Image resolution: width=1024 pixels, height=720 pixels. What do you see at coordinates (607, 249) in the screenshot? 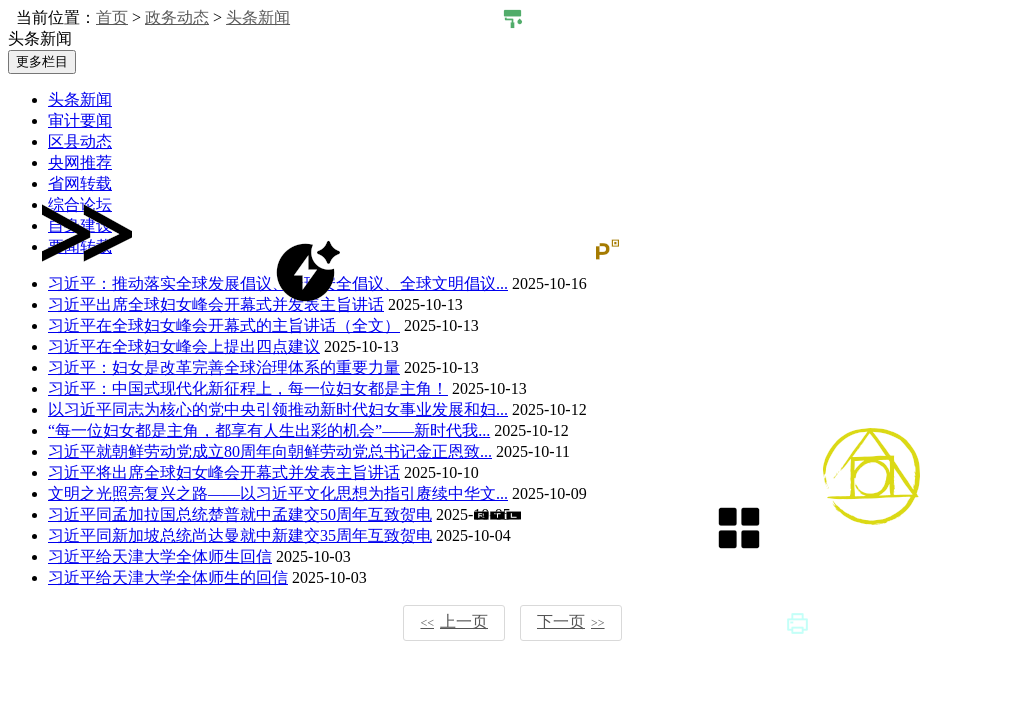
I see `open the PicPay app` at bounding box center [607, 249].